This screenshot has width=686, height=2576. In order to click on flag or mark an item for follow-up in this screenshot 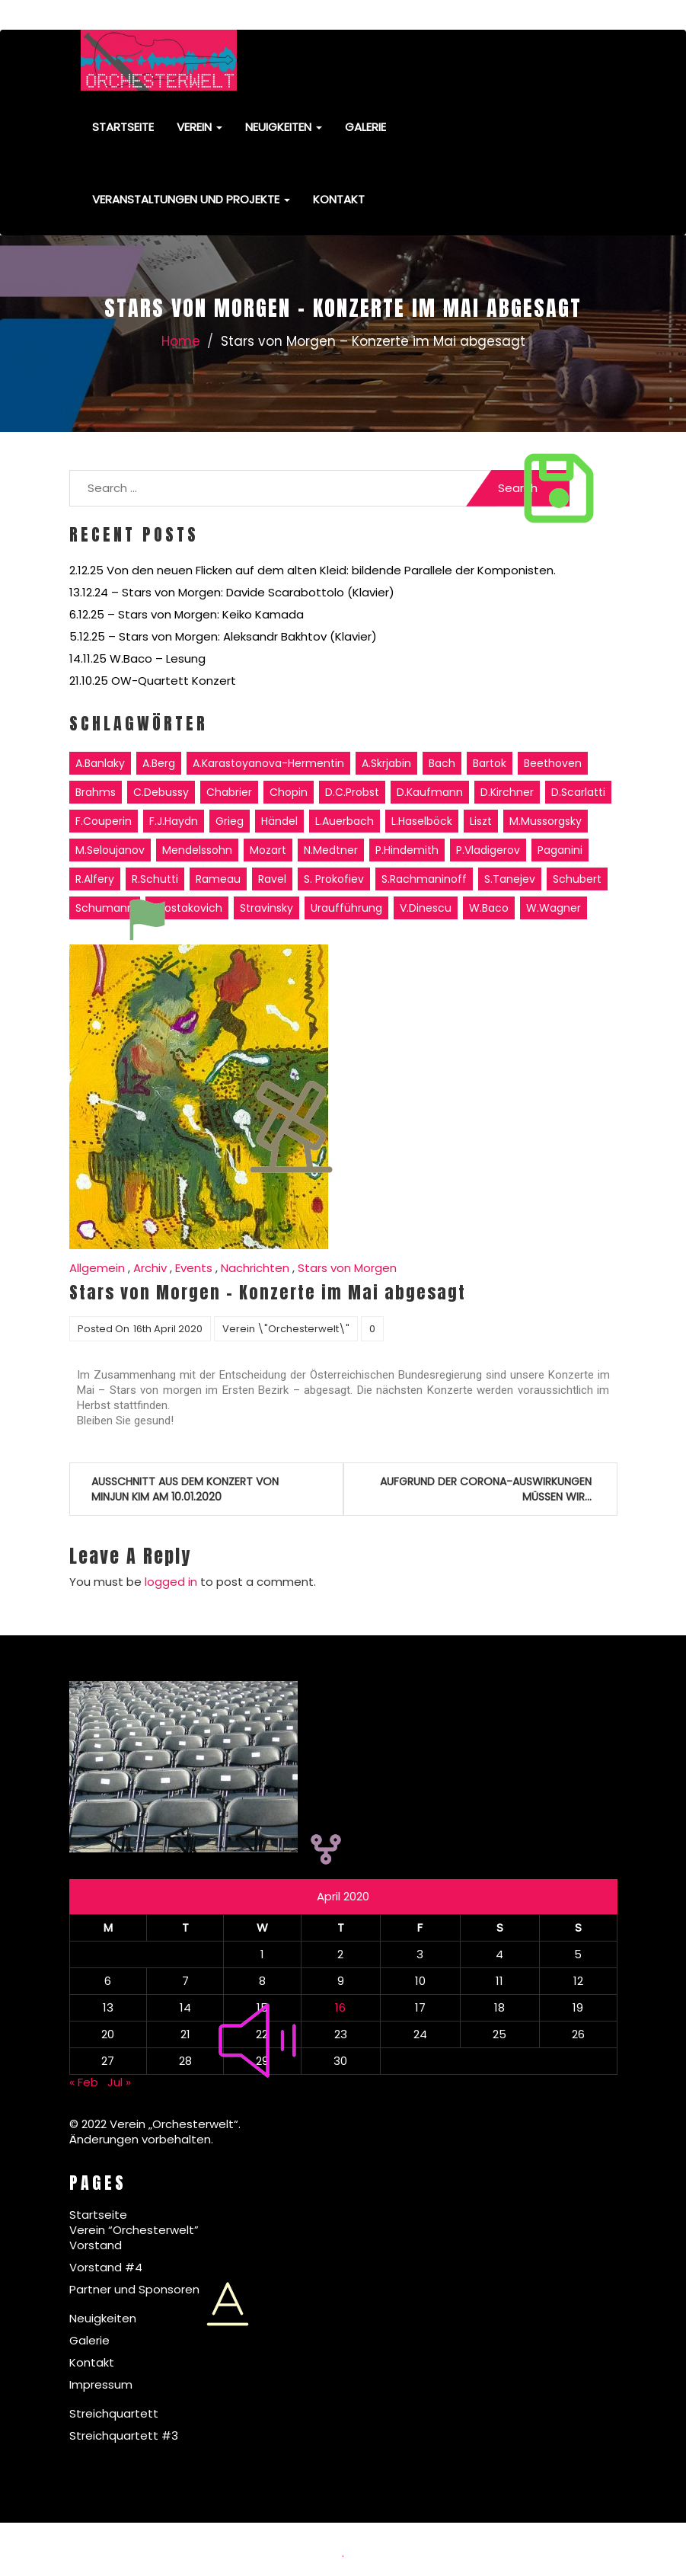, I will do `click(147, 919)`.